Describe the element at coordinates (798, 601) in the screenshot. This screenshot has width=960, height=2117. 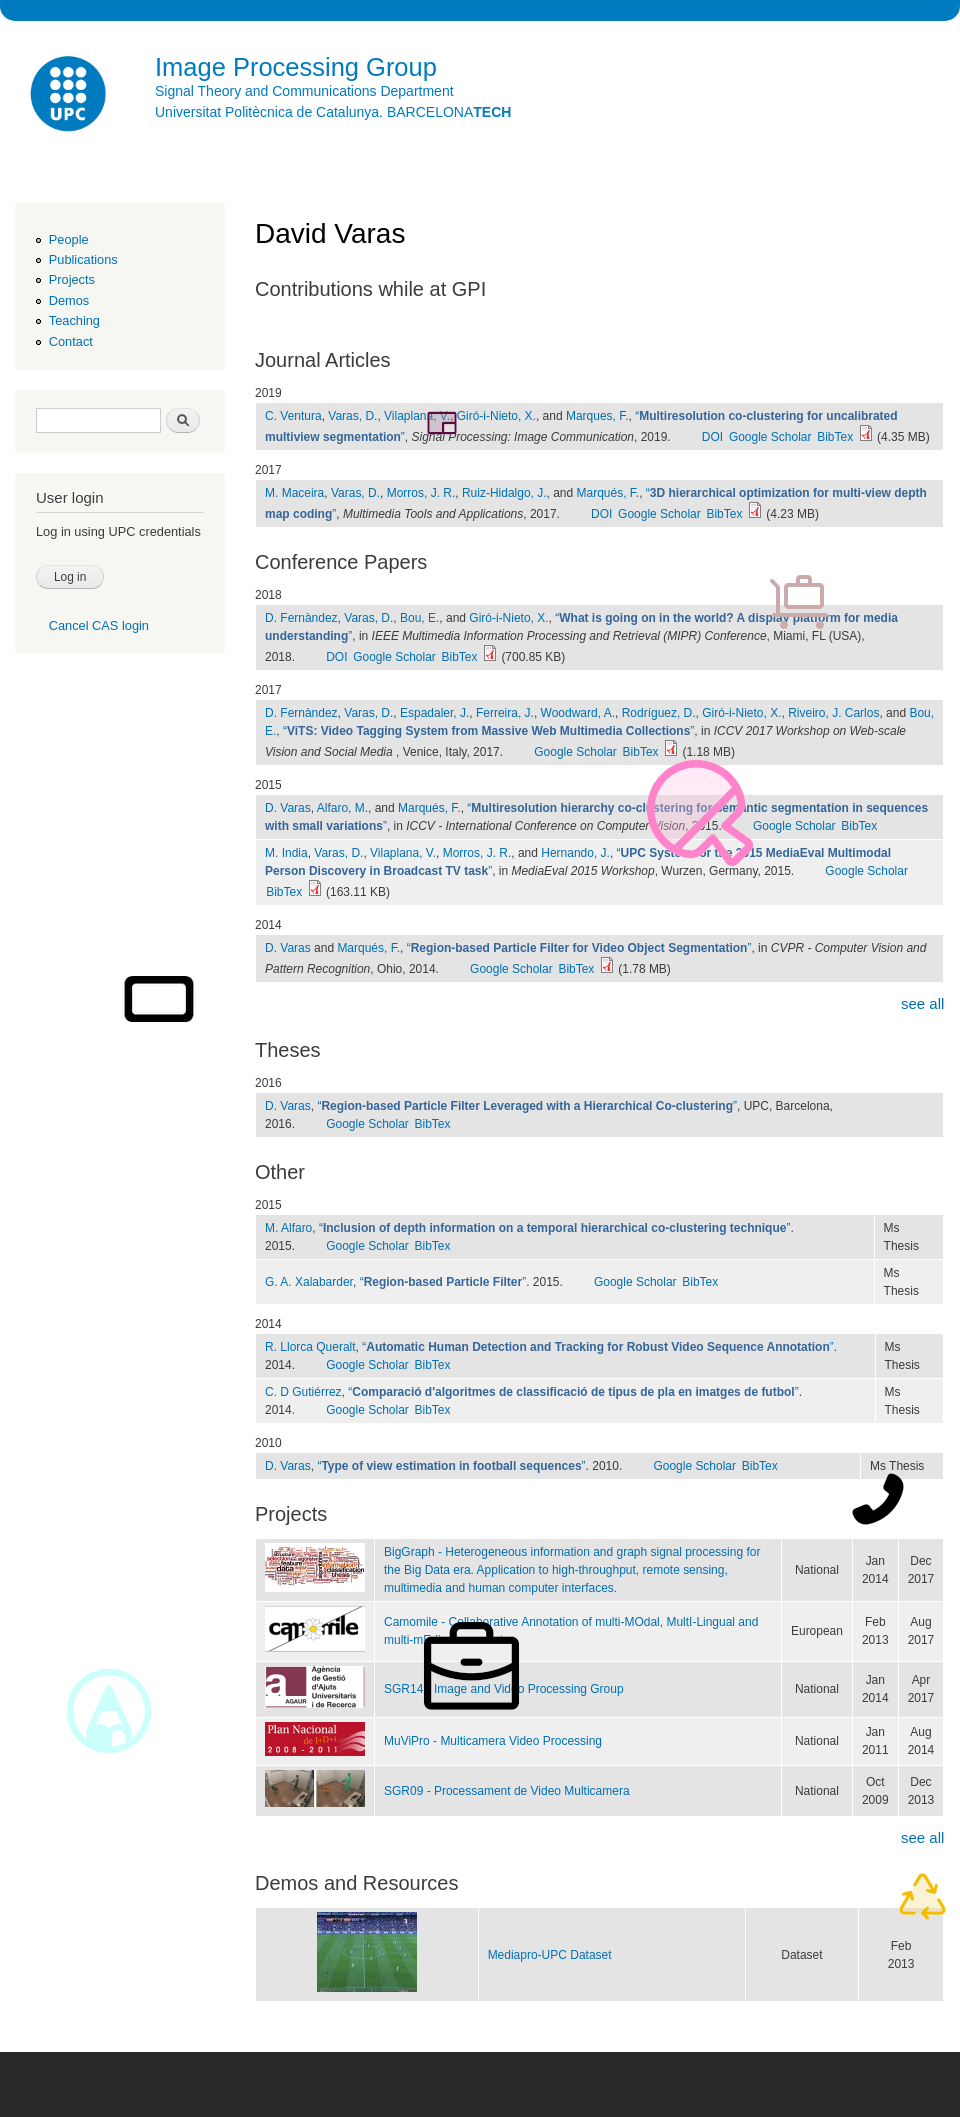
I see `access luggage or baggage services` at that location.